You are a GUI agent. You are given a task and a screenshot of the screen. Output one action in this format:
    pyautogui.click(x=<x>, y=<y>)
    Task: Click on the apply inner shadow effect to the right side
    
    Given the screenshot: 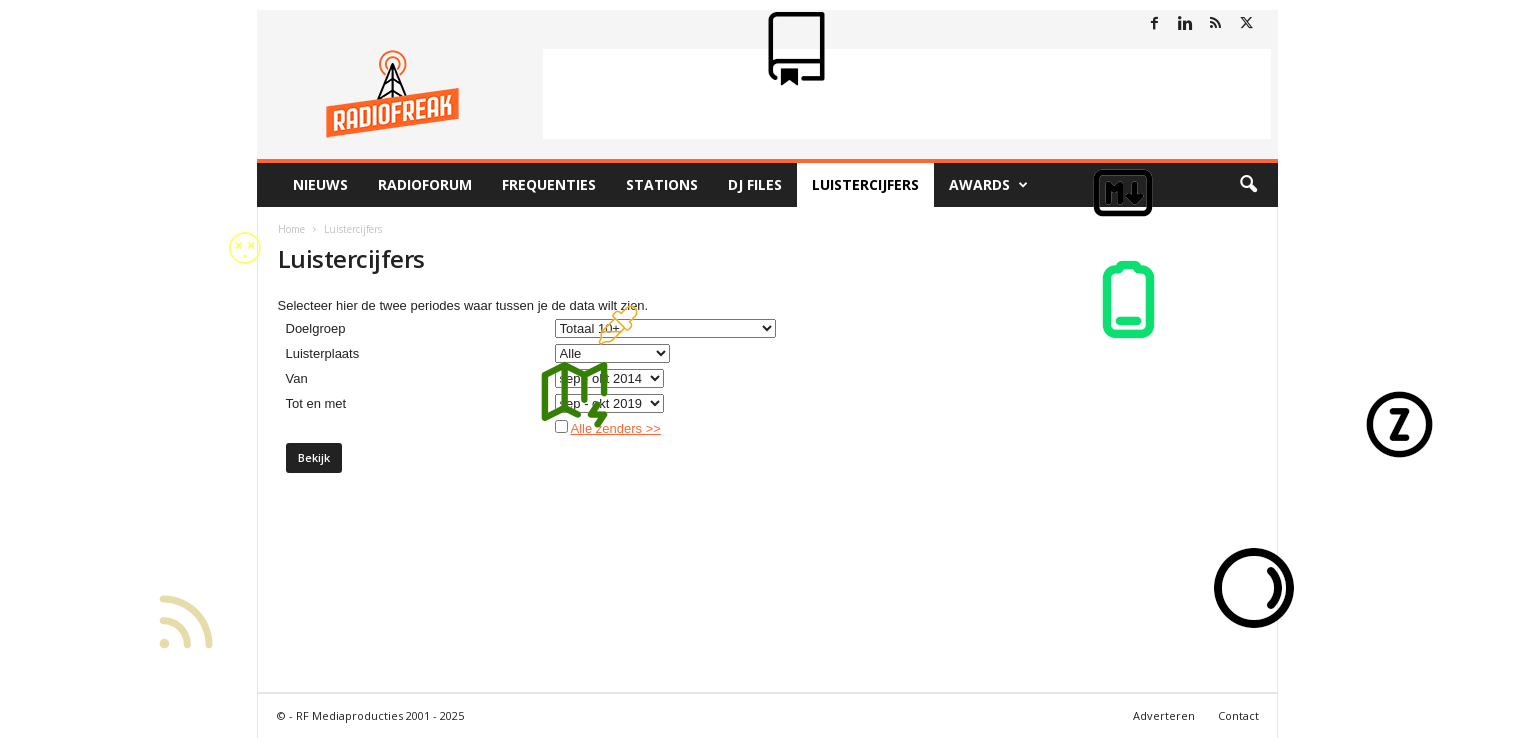 What is the action you would take?
    pyautogui.click(x=1254, y=588)
    